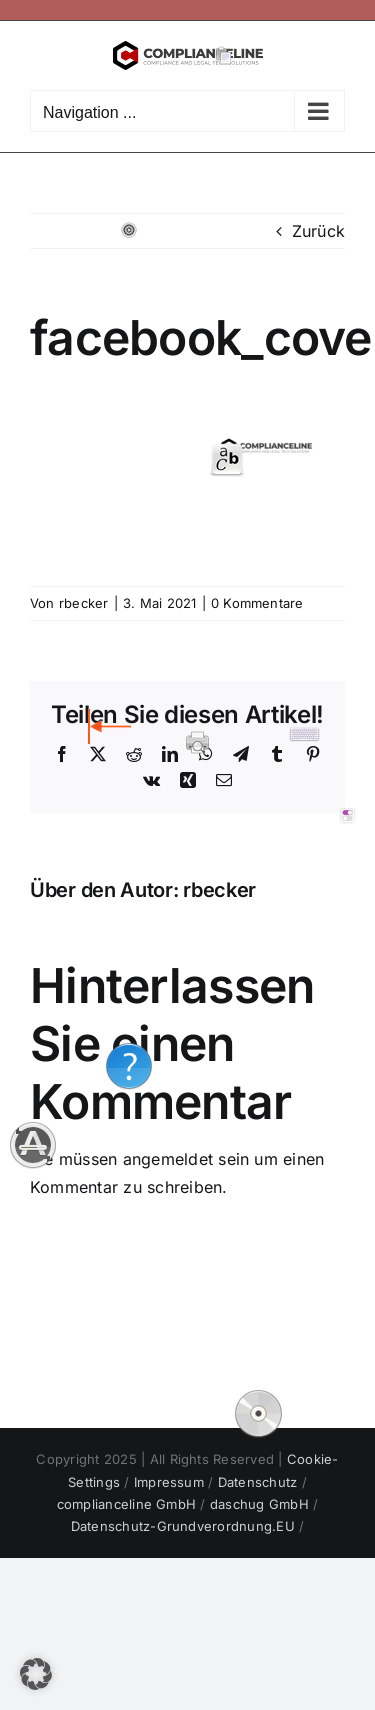 The height and width of the screenshot is (1710, 375). I want to click on indicates keyboard connected or active, so click(304, 734).